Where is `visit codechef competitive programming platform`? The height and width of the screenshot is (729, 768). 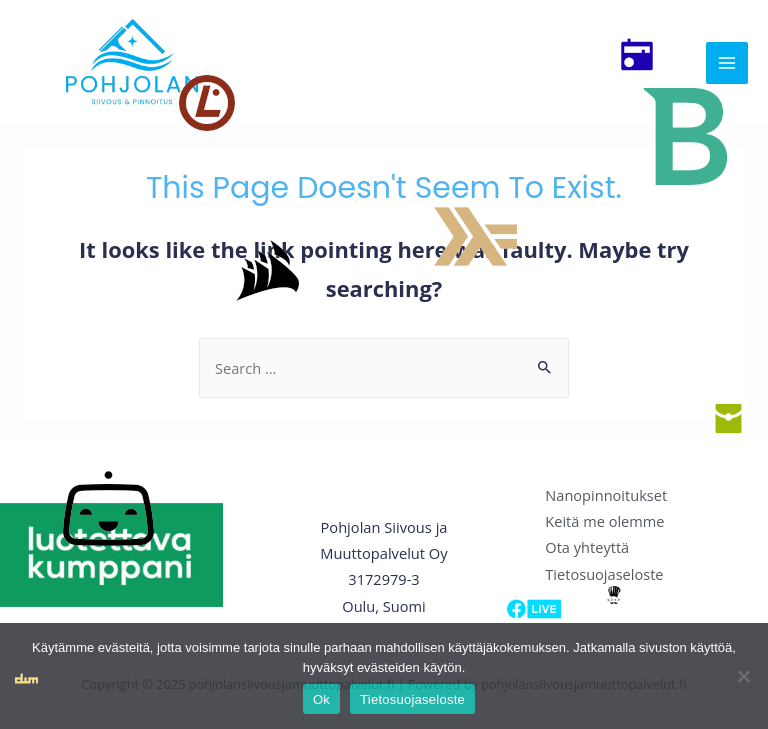
visit codechef competitive programming platform is located at coordinates (614, 595).